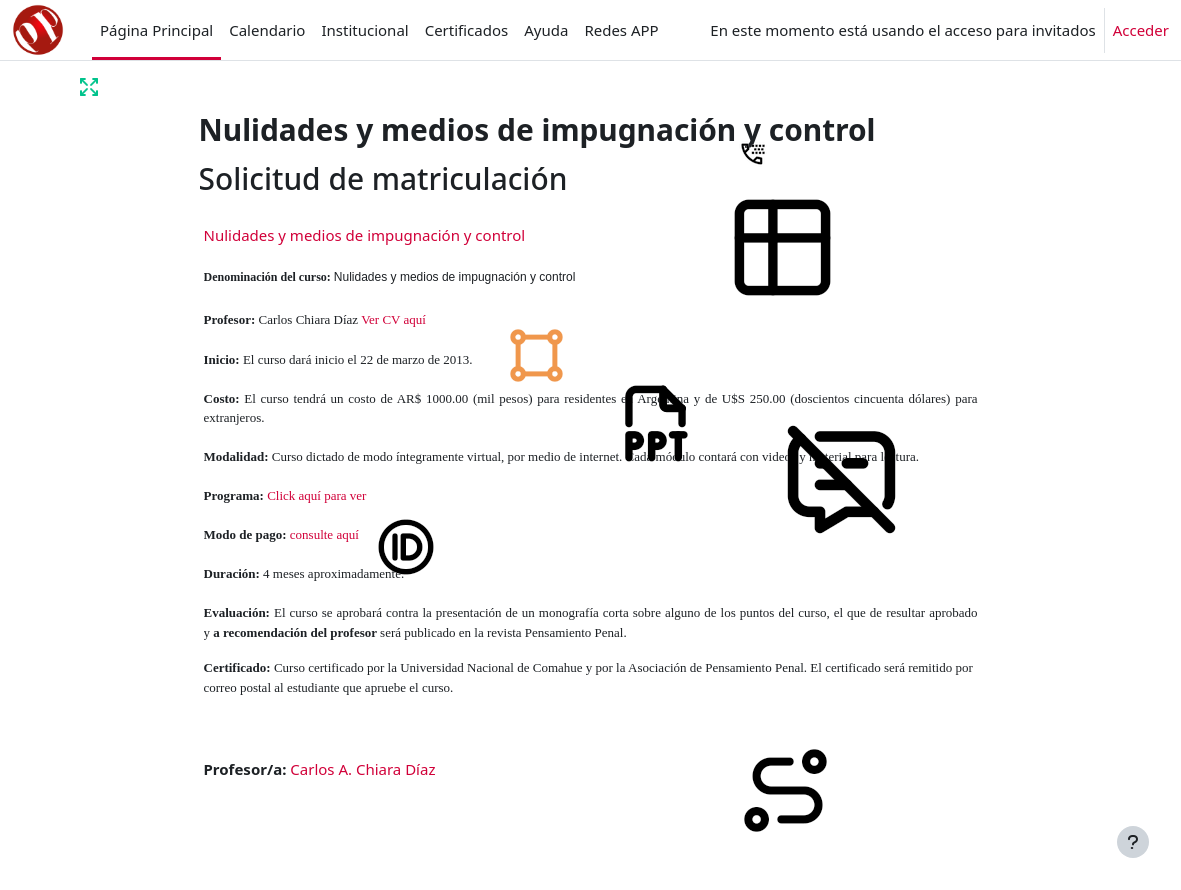 This screenshot has width=1181, height=890. Describe the element at coordinates (655, 423) in the screenshot. I see `PowerPoint file type indicator` at that location.